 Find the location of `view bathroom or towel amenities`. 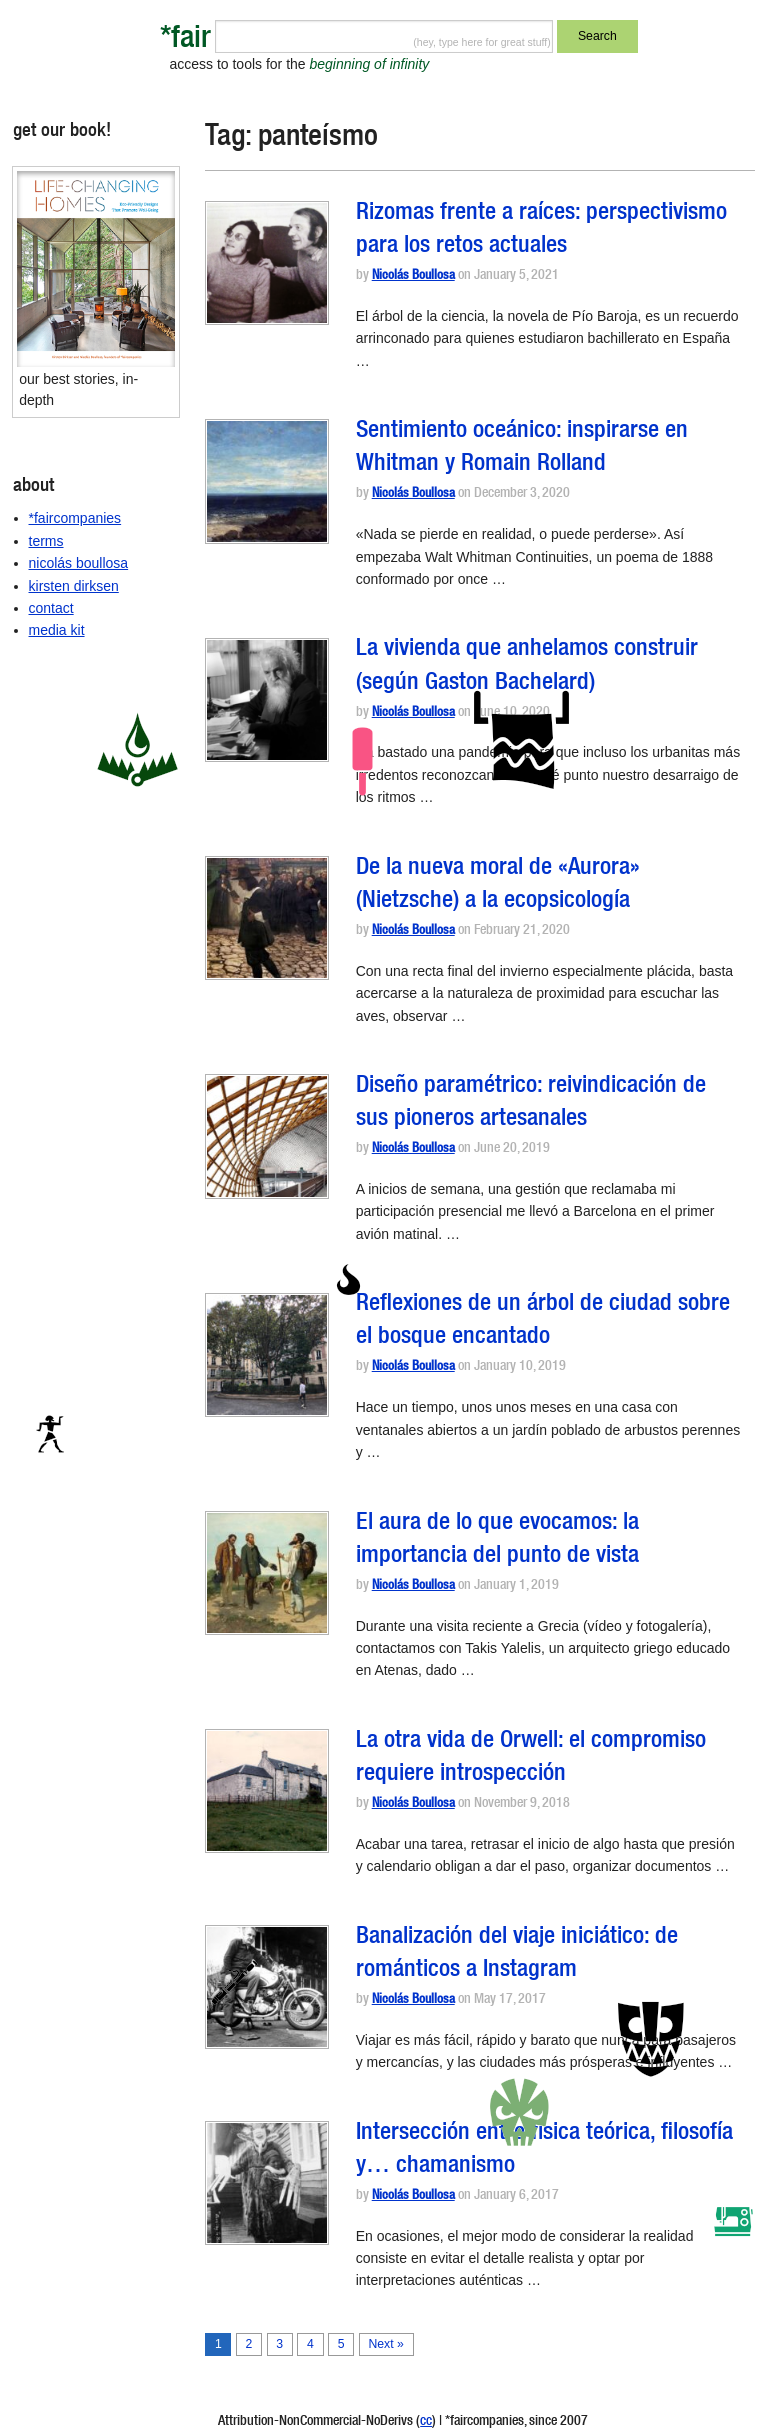

view bathroom or towel amenities is located at coordinates (521, 736).